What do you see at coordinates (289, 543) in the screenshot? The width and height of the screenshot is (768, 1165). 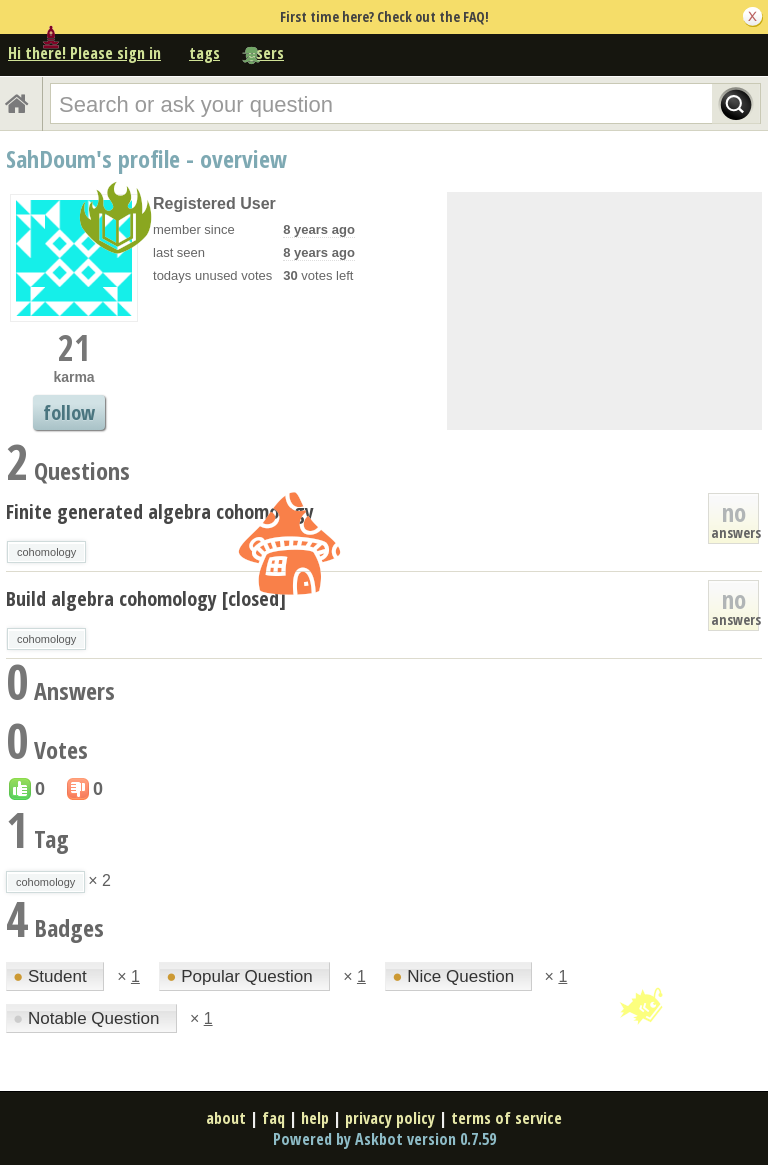 I see `access fairy tale or fantasy-themed game content` at bounding box center [289, 543].